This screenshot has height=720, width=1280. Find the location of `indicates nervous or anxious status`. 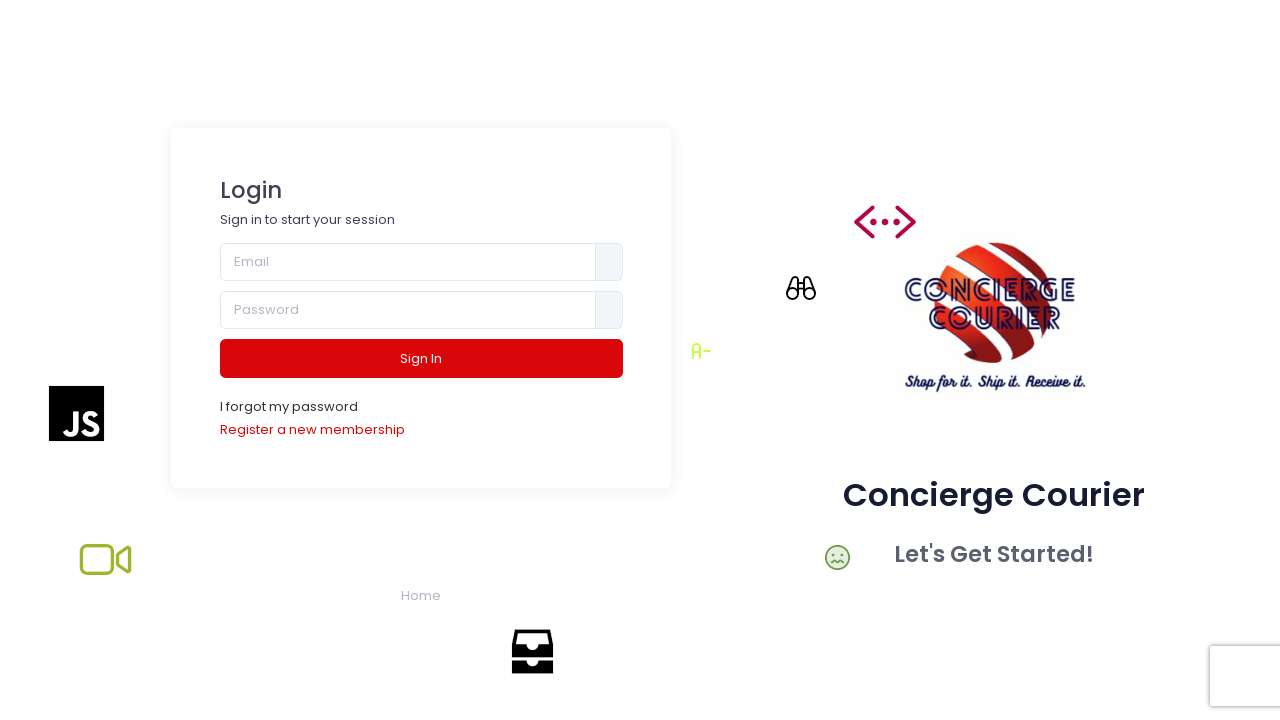

indicates nervous or anxious status is located at coordinates (837, 557).